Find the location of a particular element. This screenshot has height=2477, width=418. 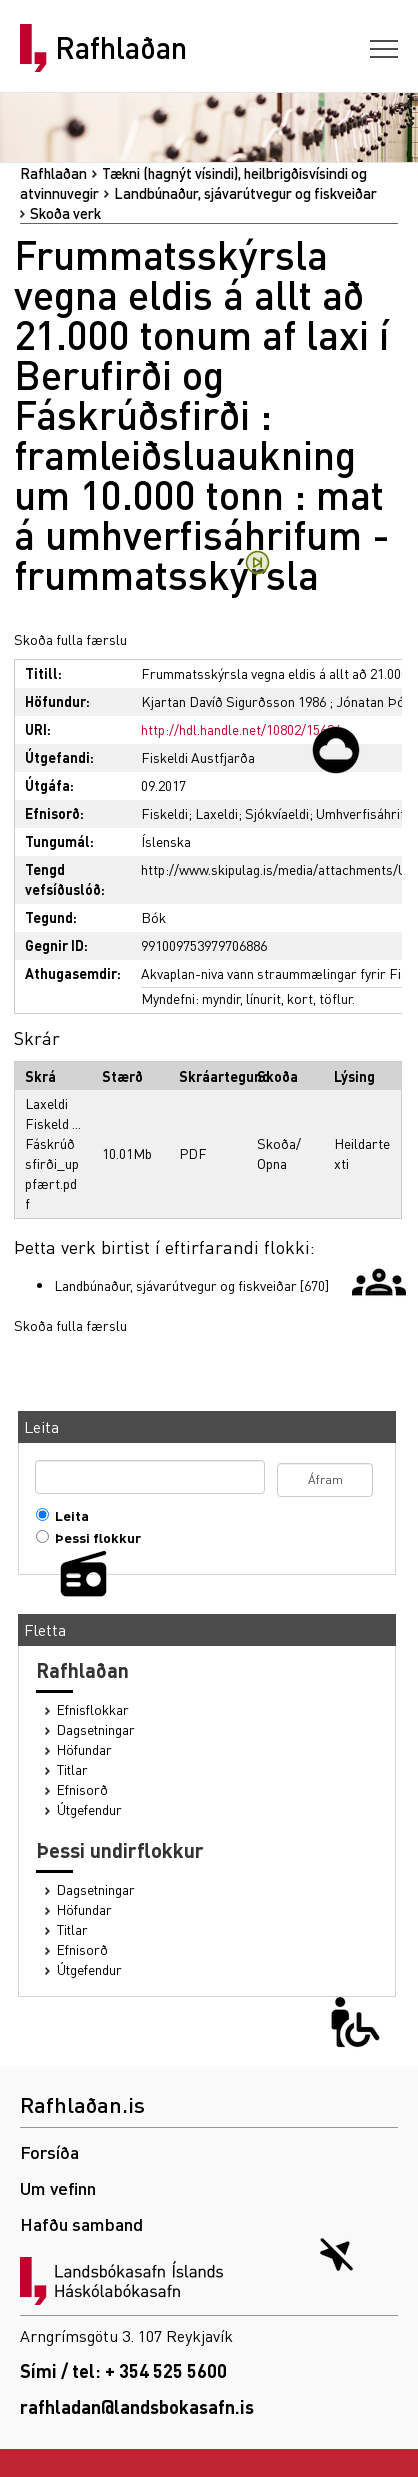

access cloud storage is located at coordinates (336, 750).